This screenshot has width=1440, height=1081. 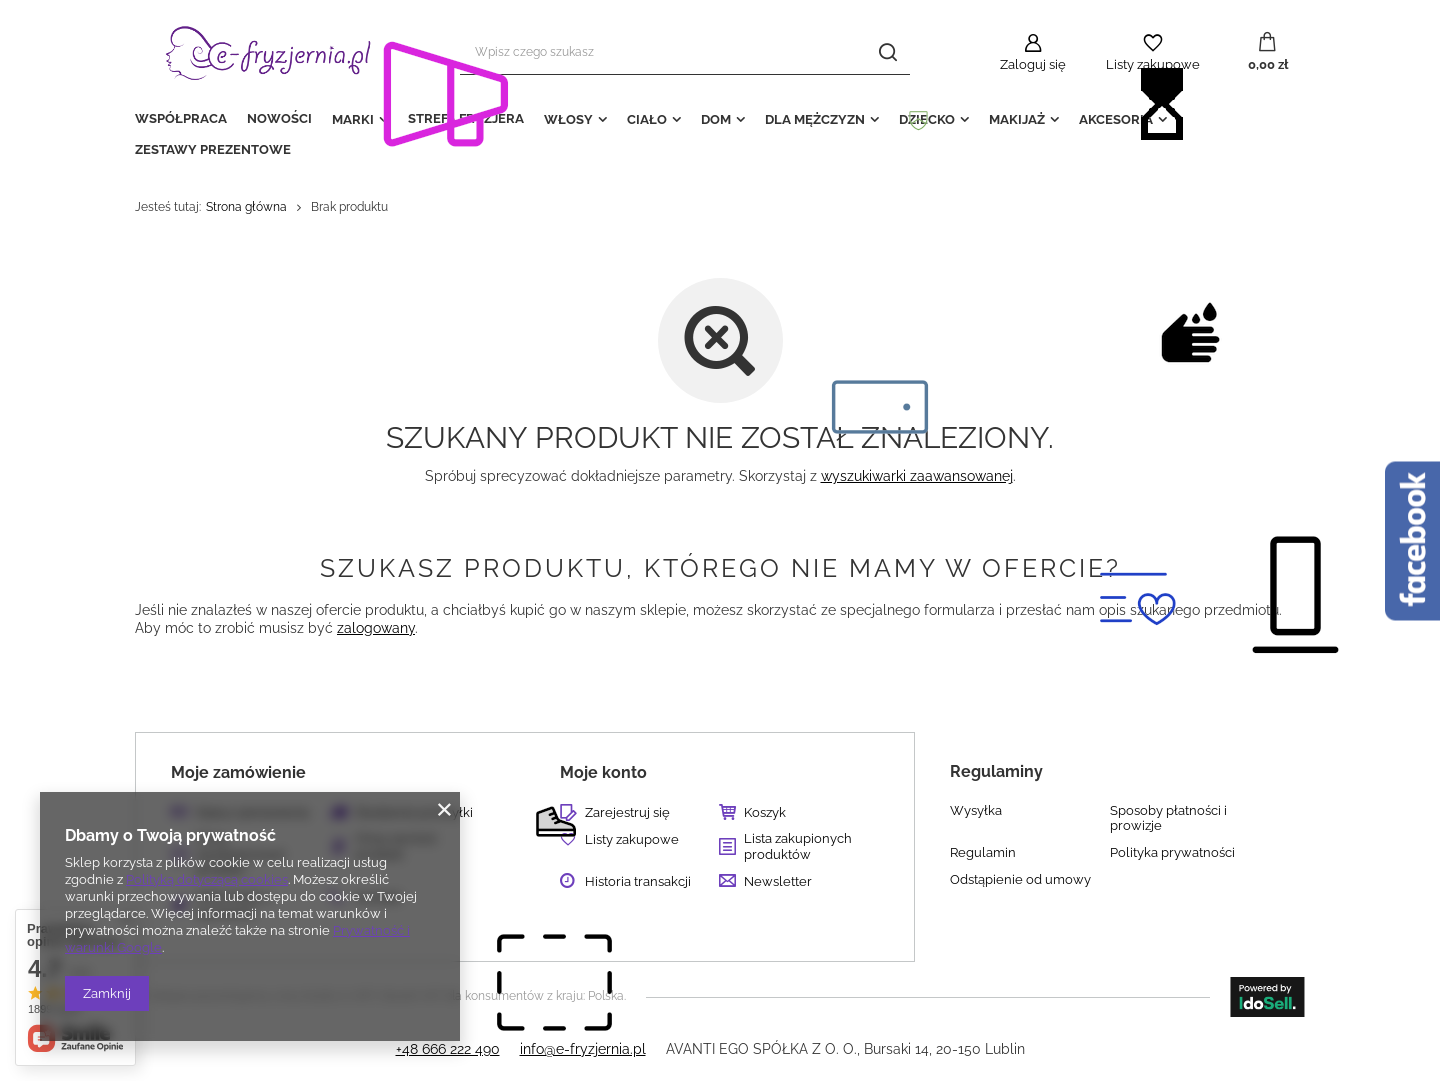 I want to click on select or define a region, so click(x=554, y=982).